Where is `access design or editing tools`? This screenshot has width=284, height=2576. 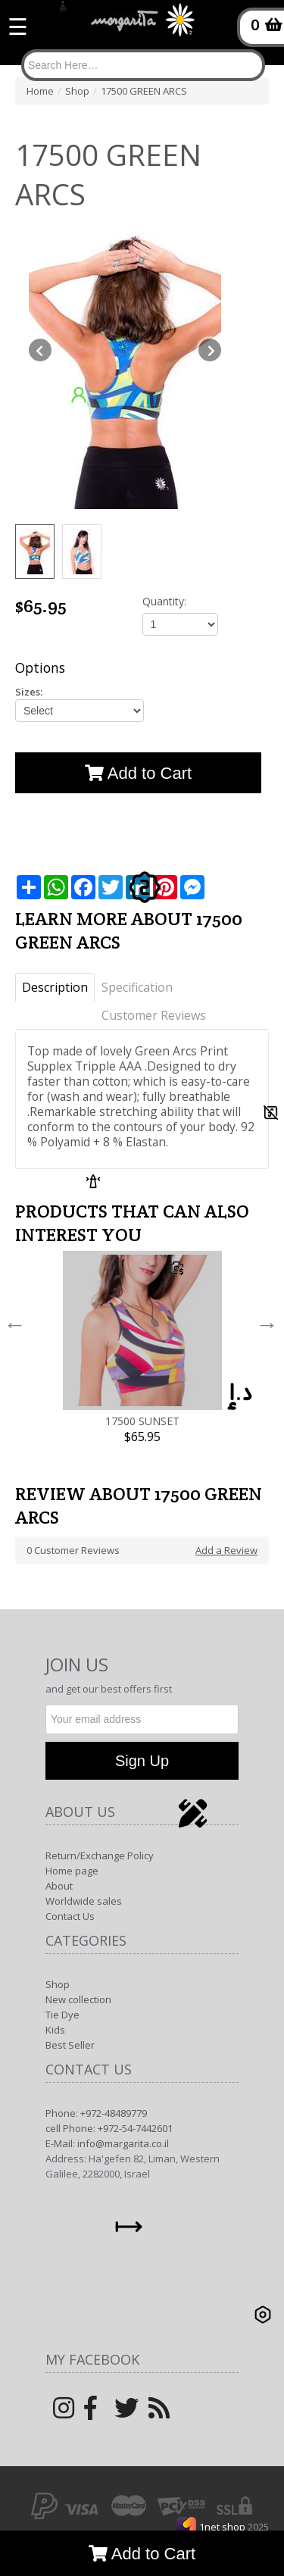
access design or editing tools is located at coordinates (192, 1813).